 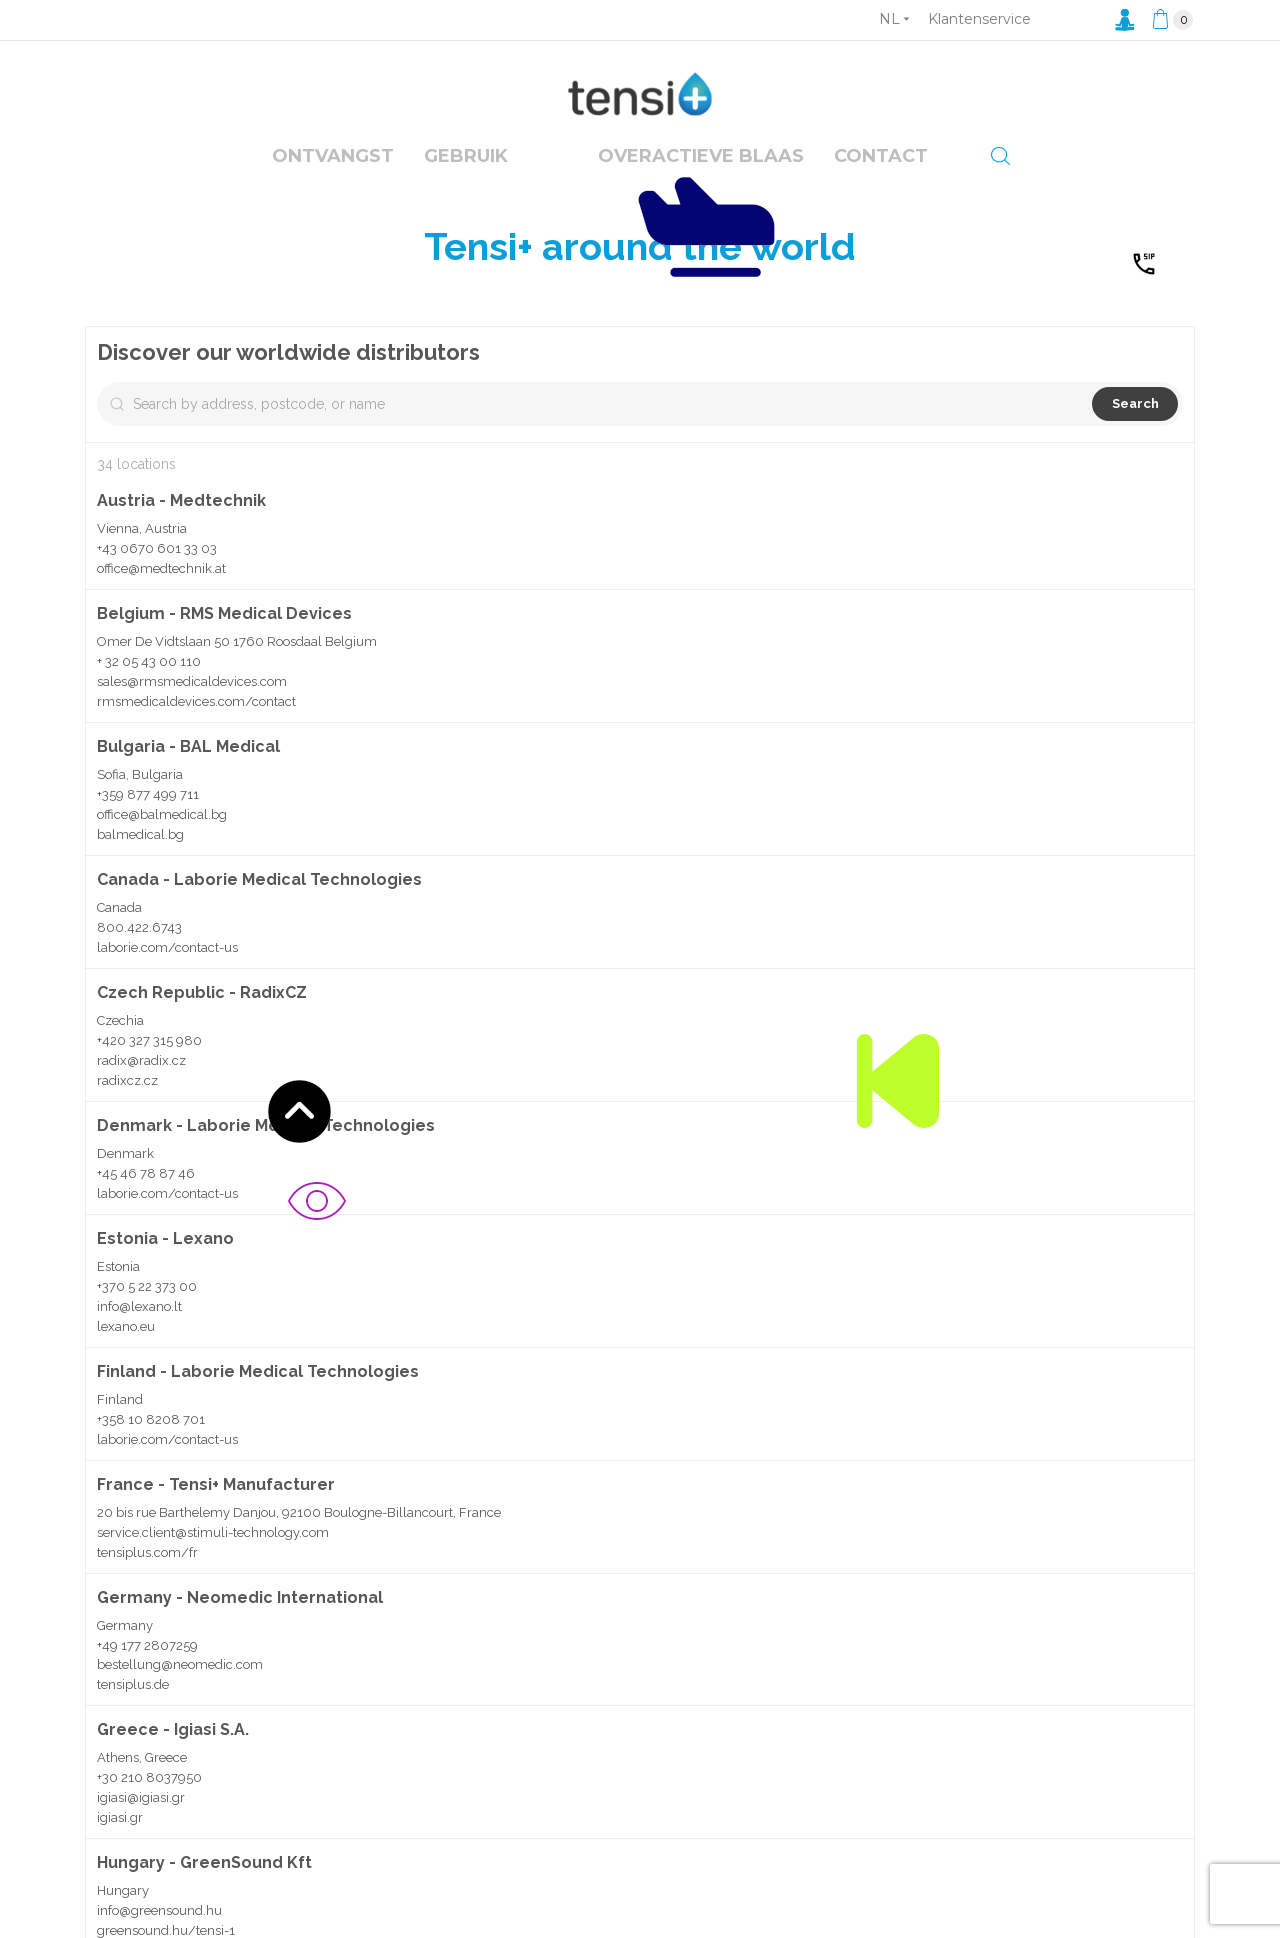 I want to click on make a SIP (internet protocol) phone call, so click(x=1144, y=264).